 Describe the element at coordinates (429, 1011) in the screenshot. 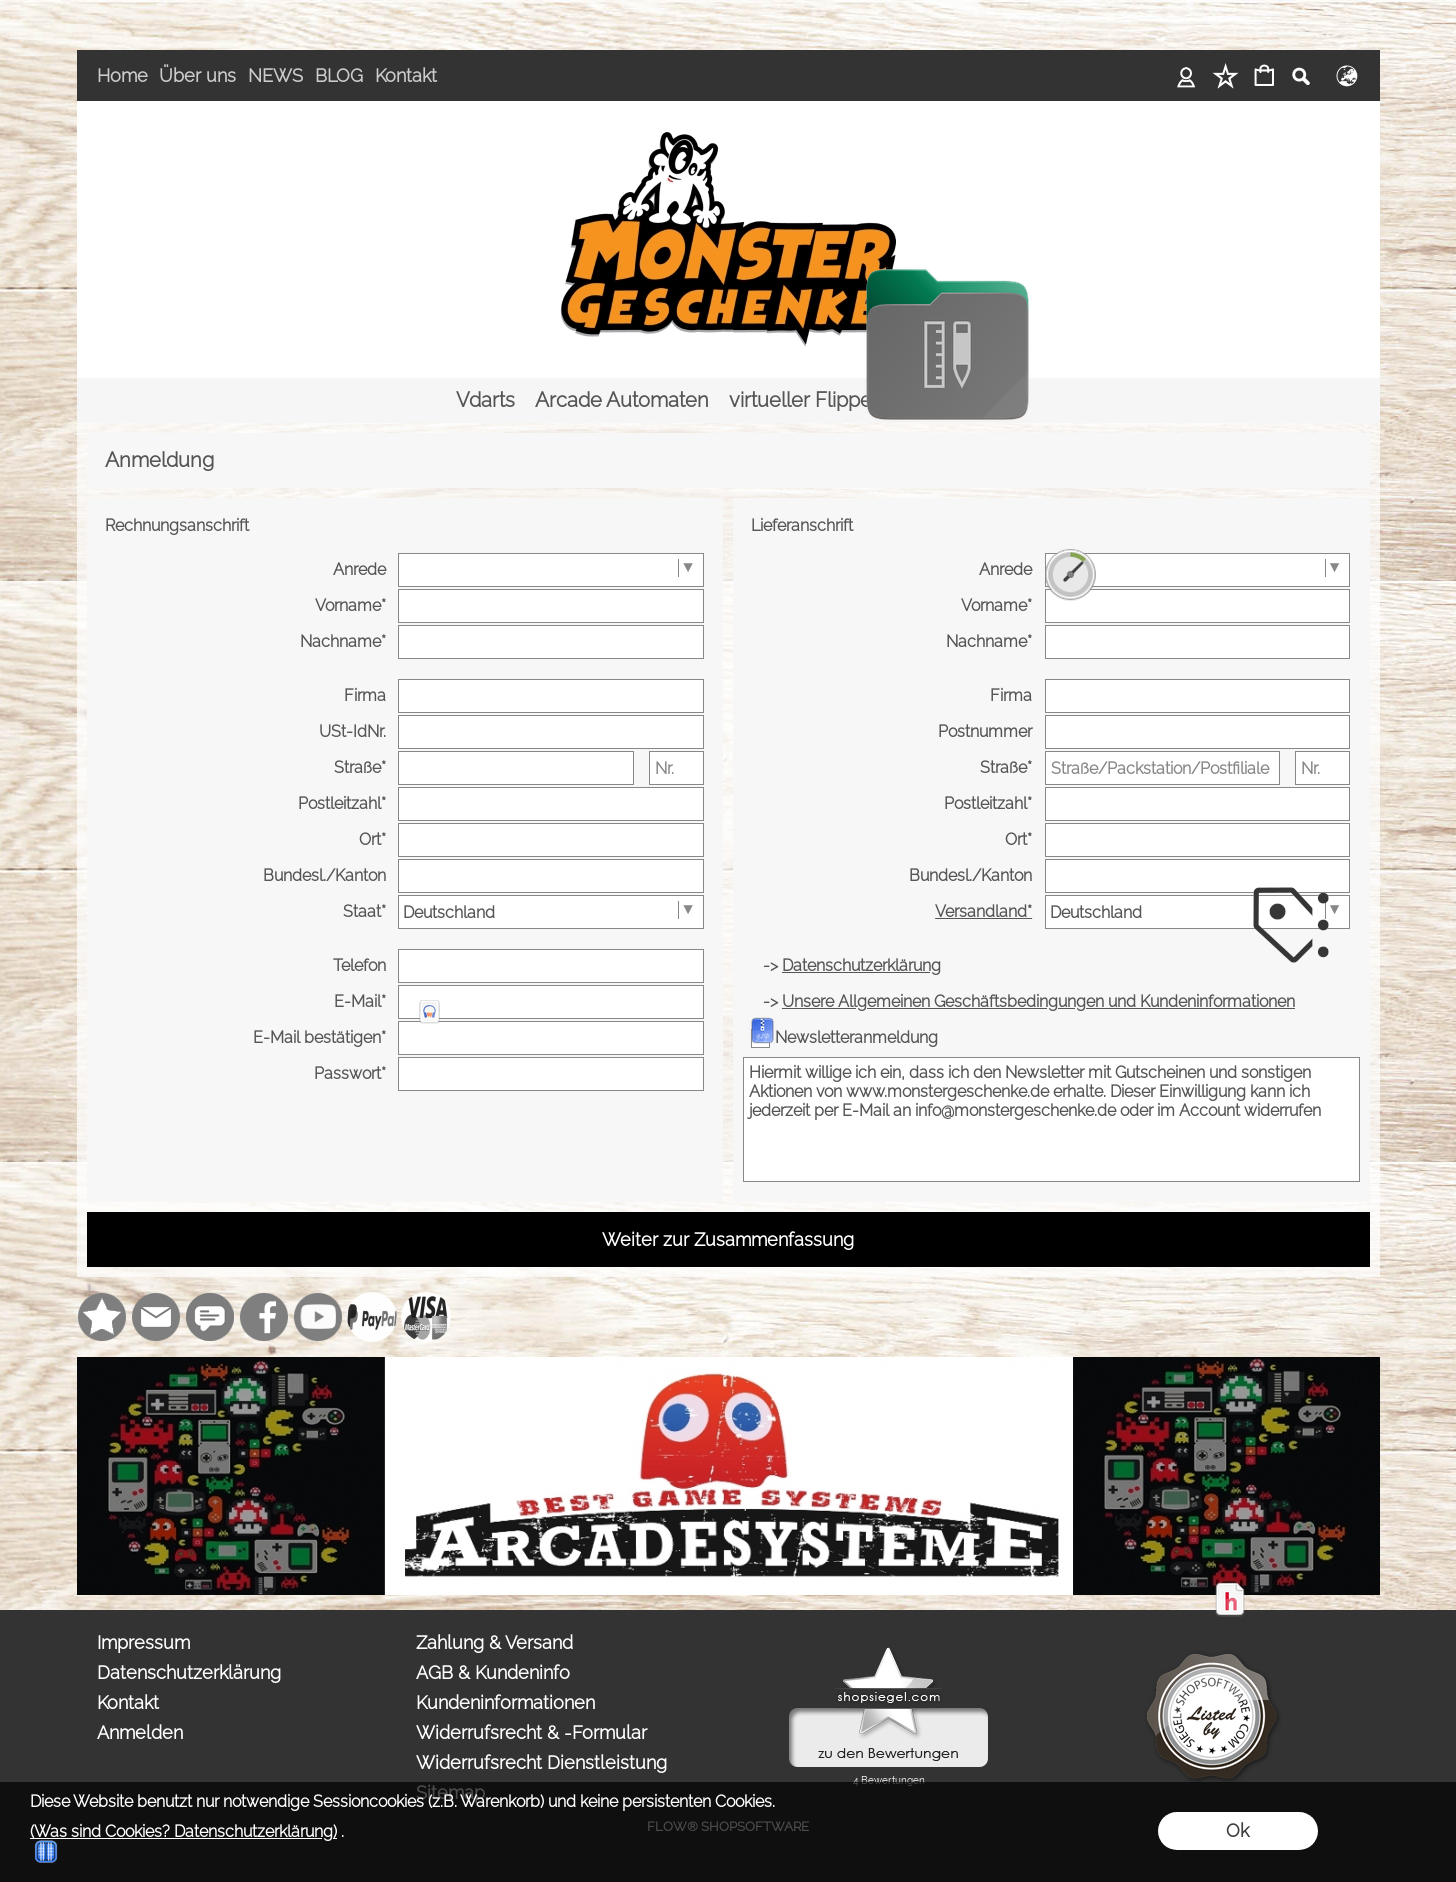

I see `audacity audio project file` at that location.